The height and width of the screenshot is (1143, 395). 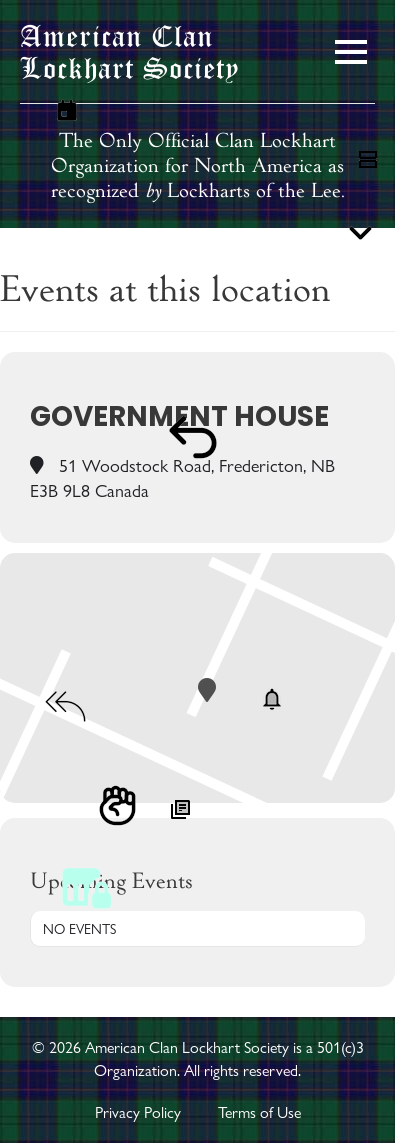 I want to click on indicate solidarity or support, so click(x=117, y=805).